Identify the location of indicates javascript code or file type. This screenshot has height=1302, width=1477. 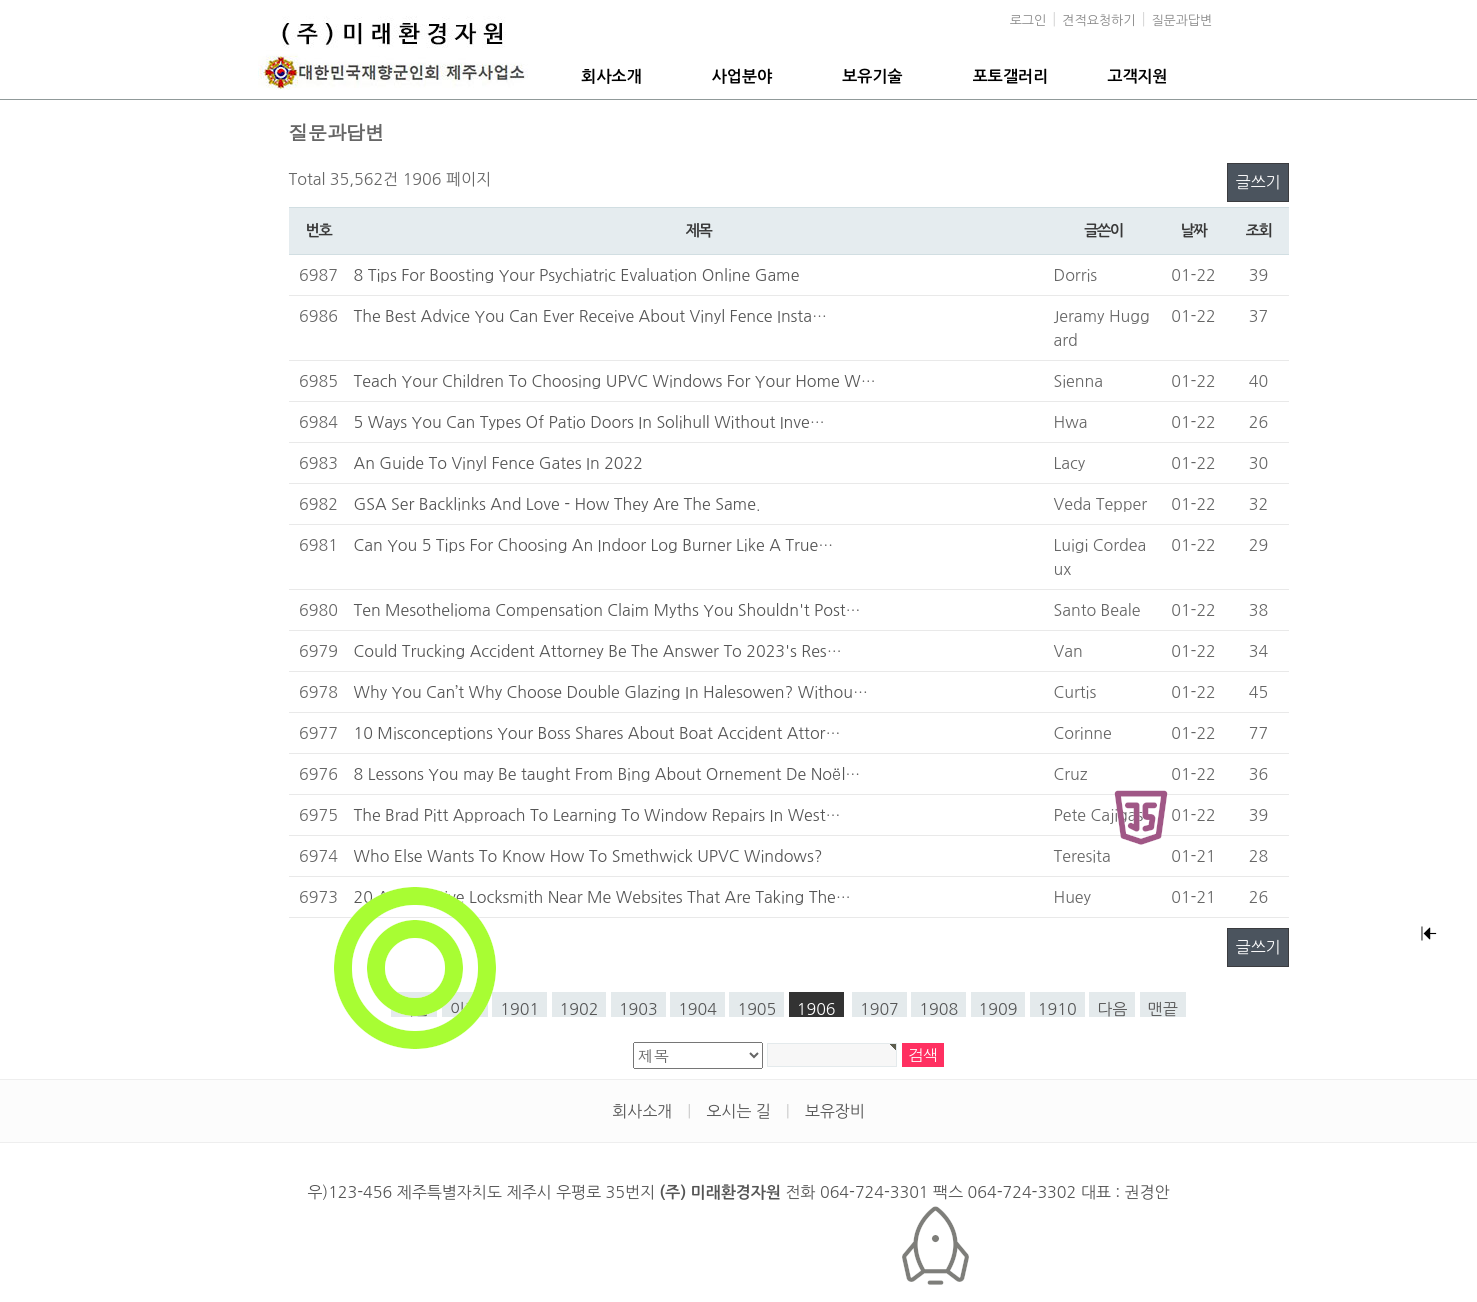
(1141, 817).